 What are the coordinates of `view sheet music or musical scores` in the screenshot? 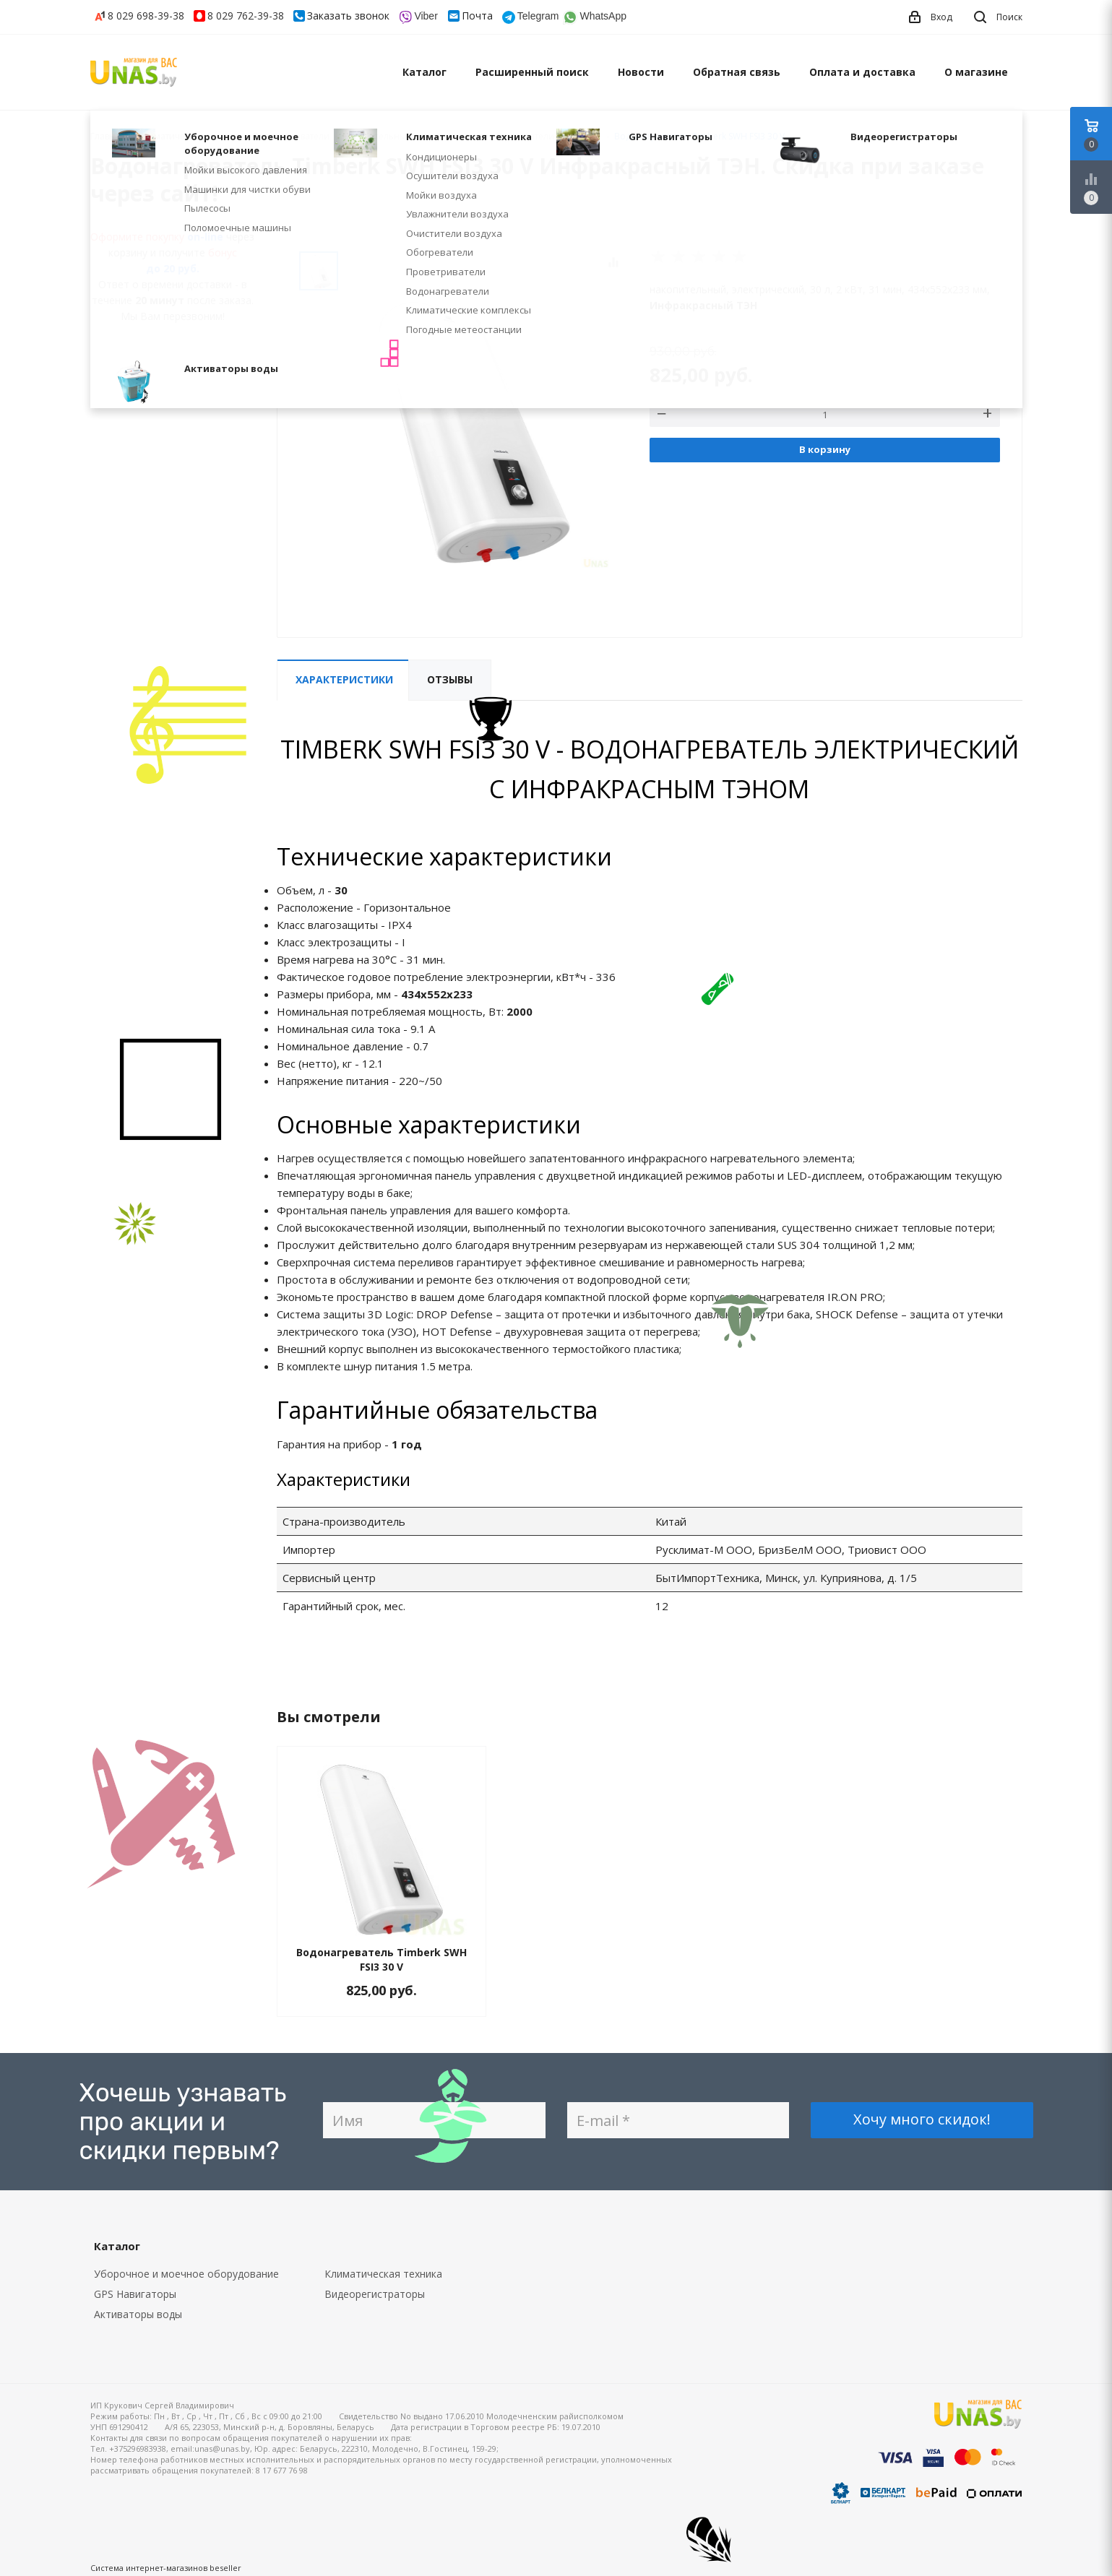 It's located at (189, 725).